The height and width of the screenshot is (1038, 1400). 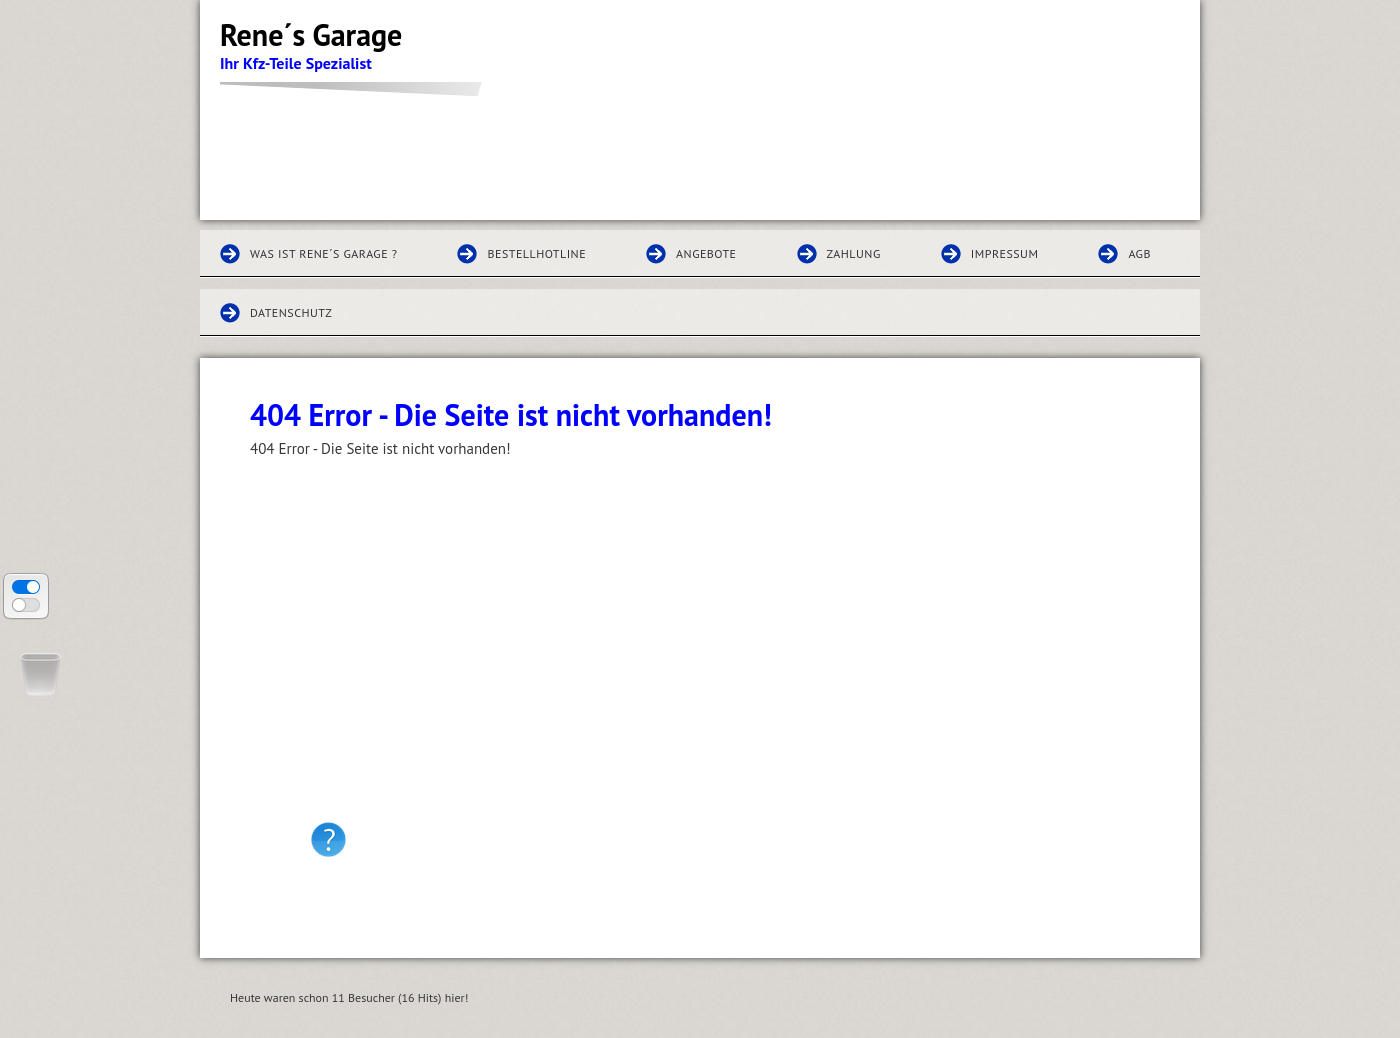 I want to click on open gnome tweaks application, so click(x=26, y=596).